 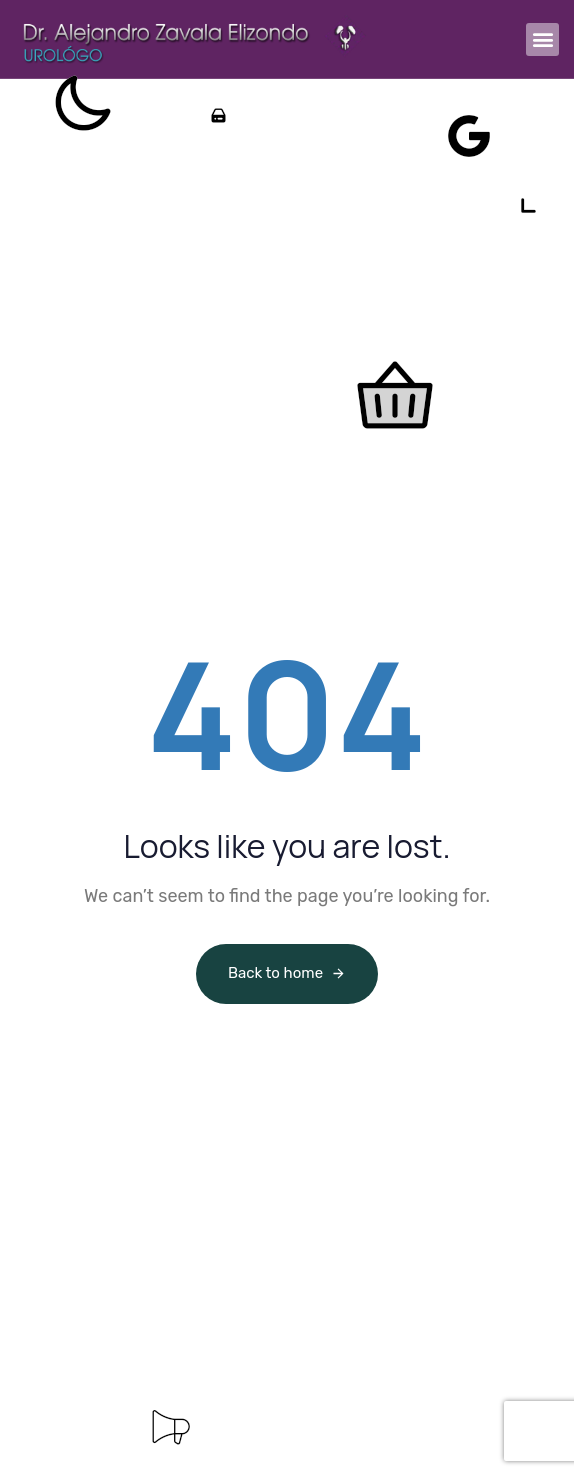 What do you see at coordinates (528, 205) in the screenshot?
I see `navigate to the bottom-left corner` at bounding box center [528, 205].